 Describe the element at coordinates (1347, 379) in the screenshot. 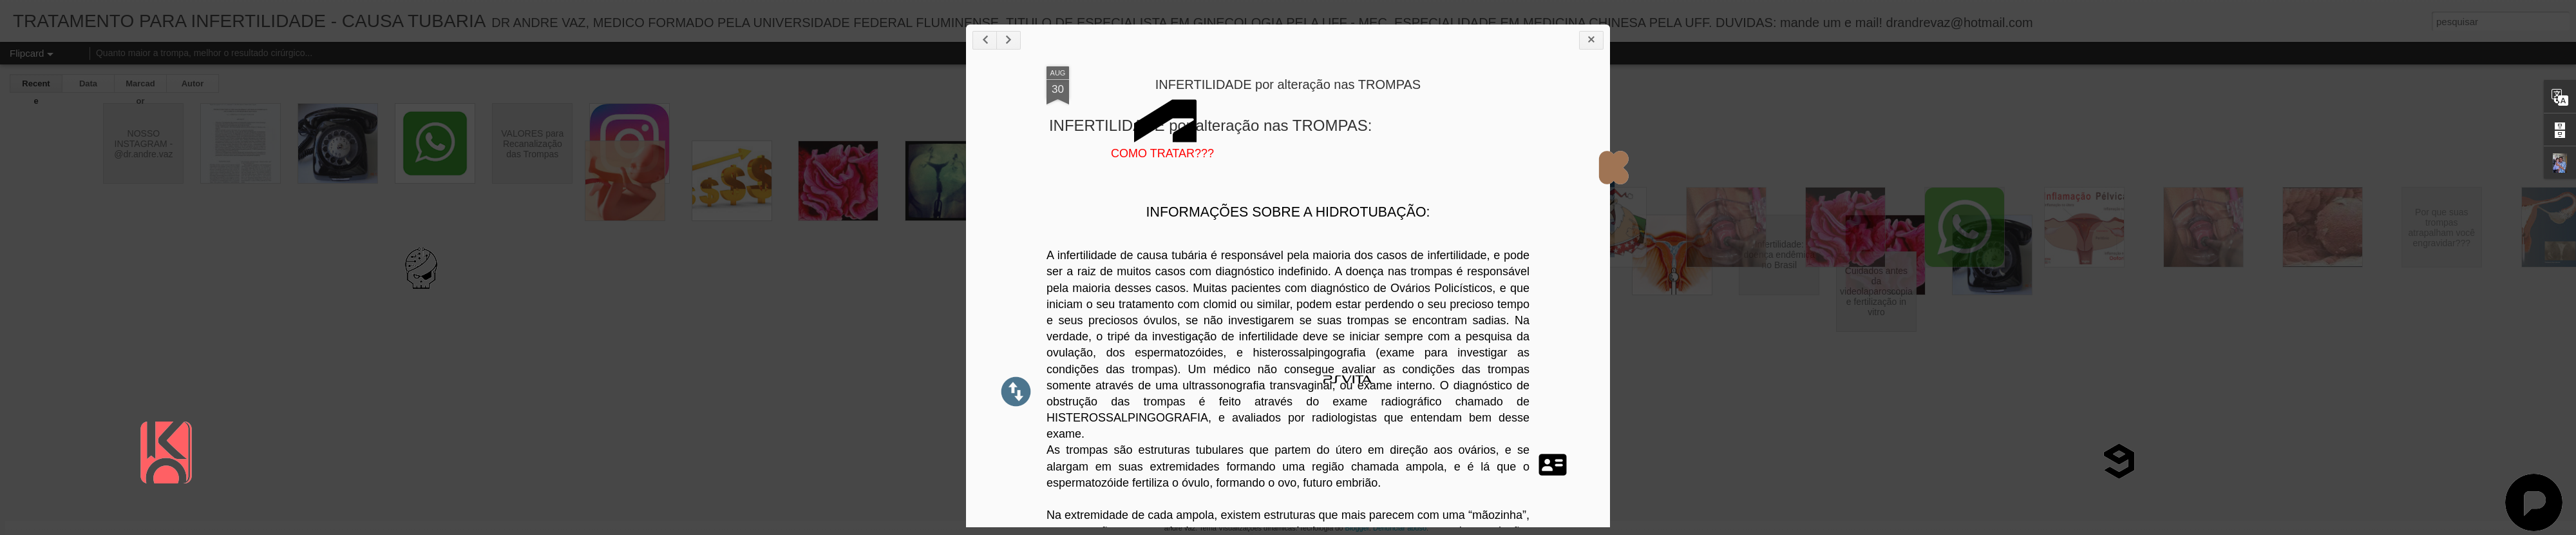

I see `PlayStation Vita brand logo` at that location.